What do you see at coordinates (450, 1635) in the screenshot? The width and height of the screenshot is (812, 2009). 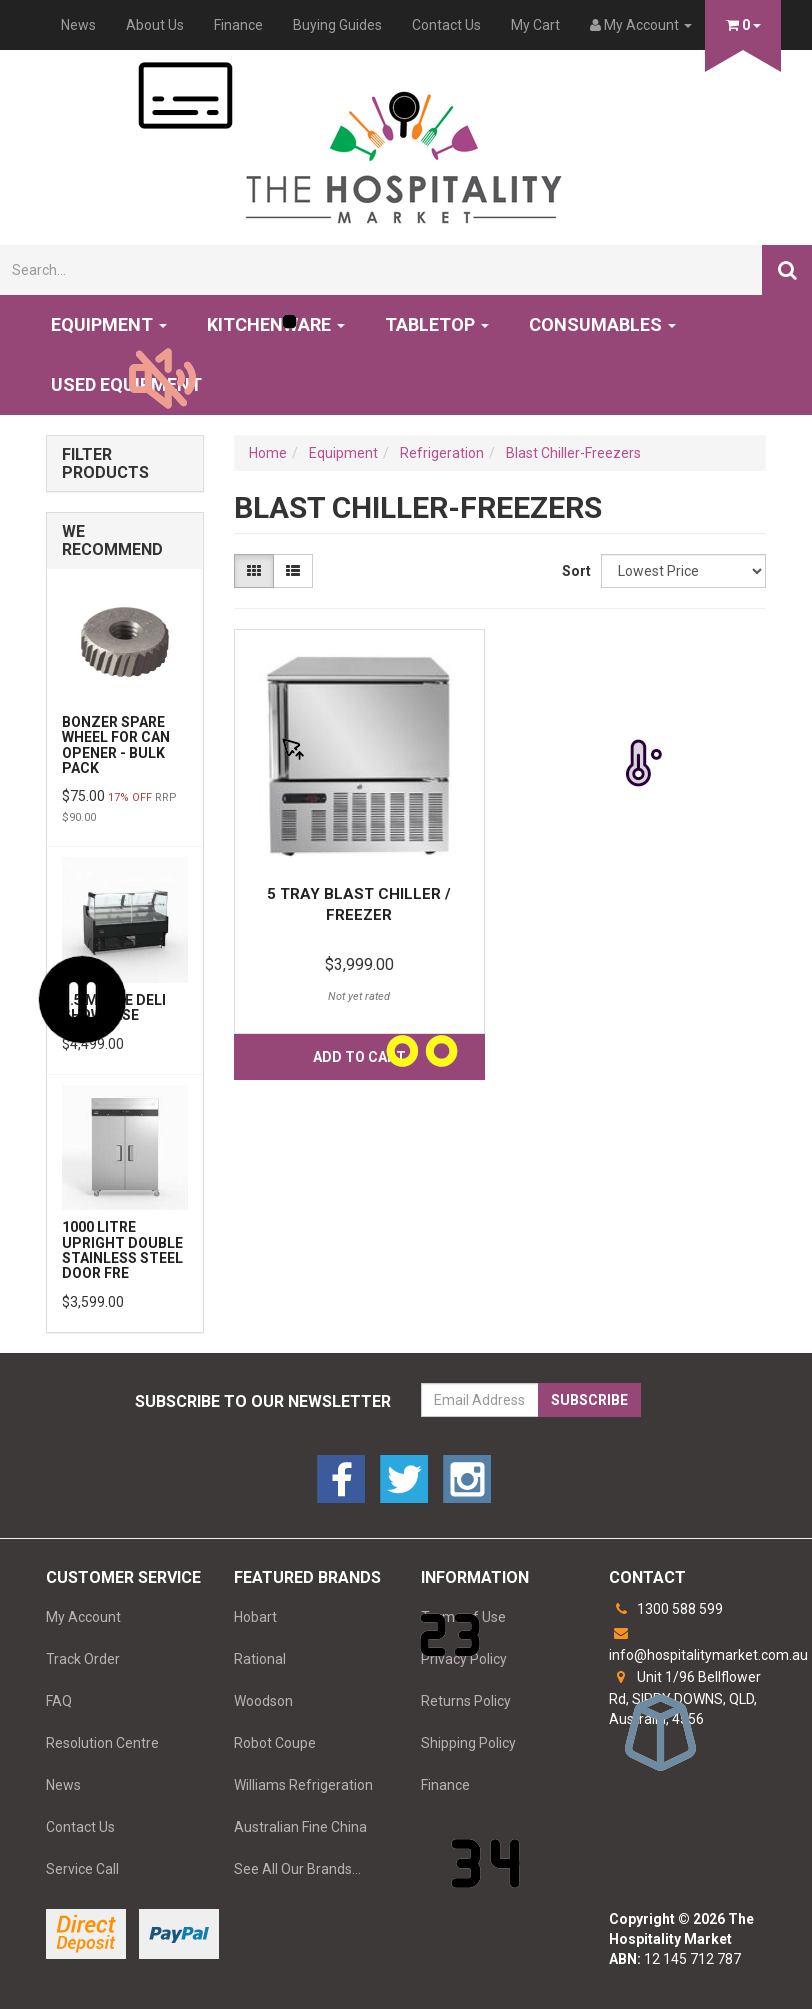 I see `displays the number 23 as a badge or label` at bounding box center [450, 1635].